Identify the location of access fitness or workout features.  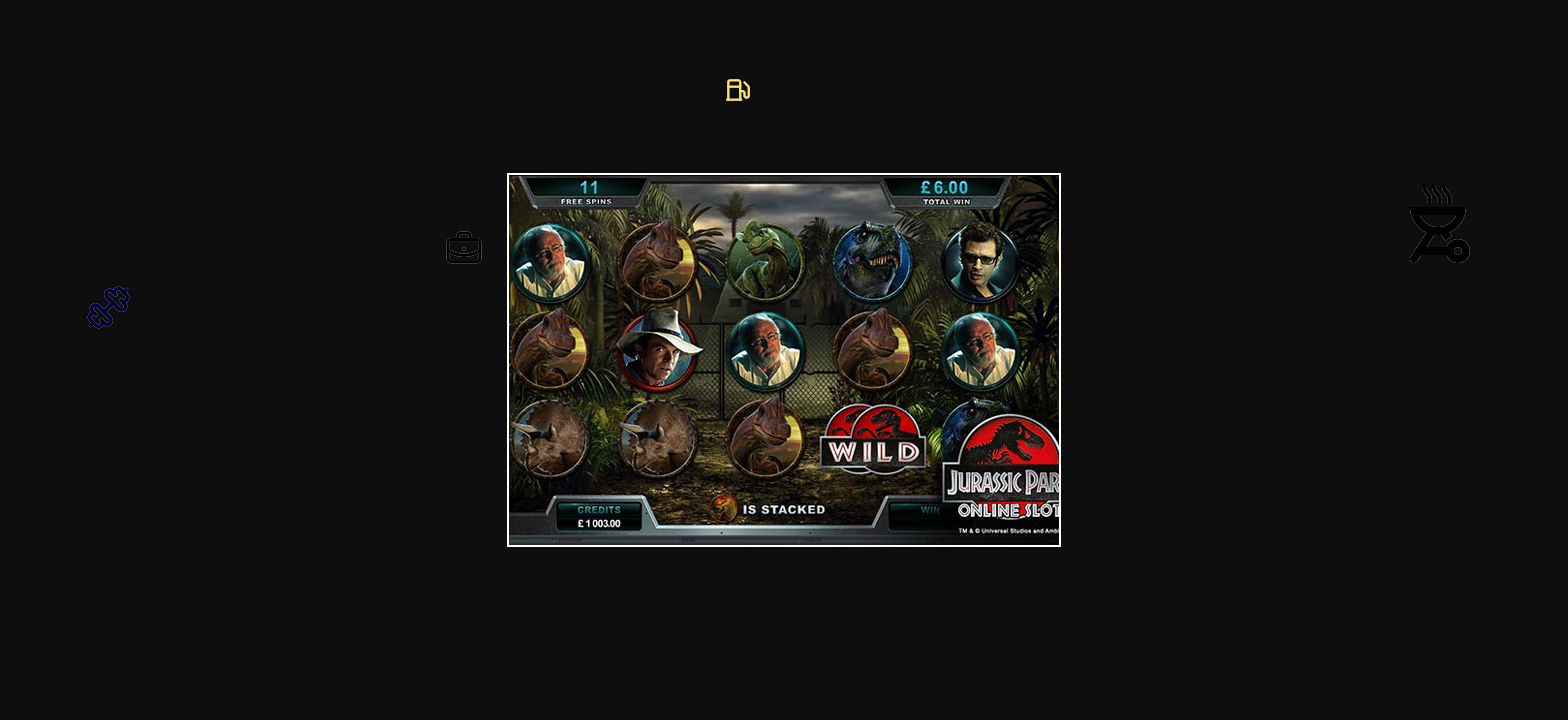
(108, 307).